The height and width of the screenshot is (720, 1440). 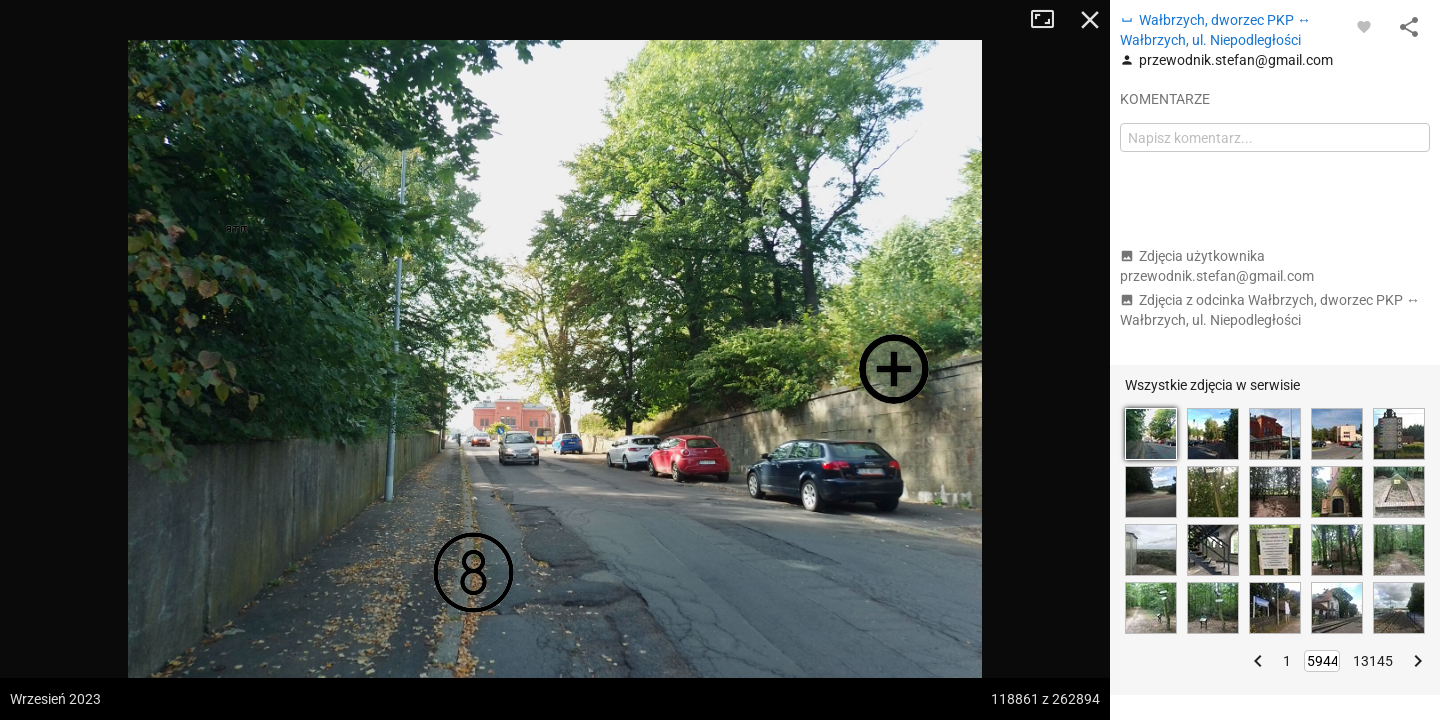 What do you see at coordinates (894, 369) in the screenshot?
I see `add a new item` at bounding box center [894, 369].